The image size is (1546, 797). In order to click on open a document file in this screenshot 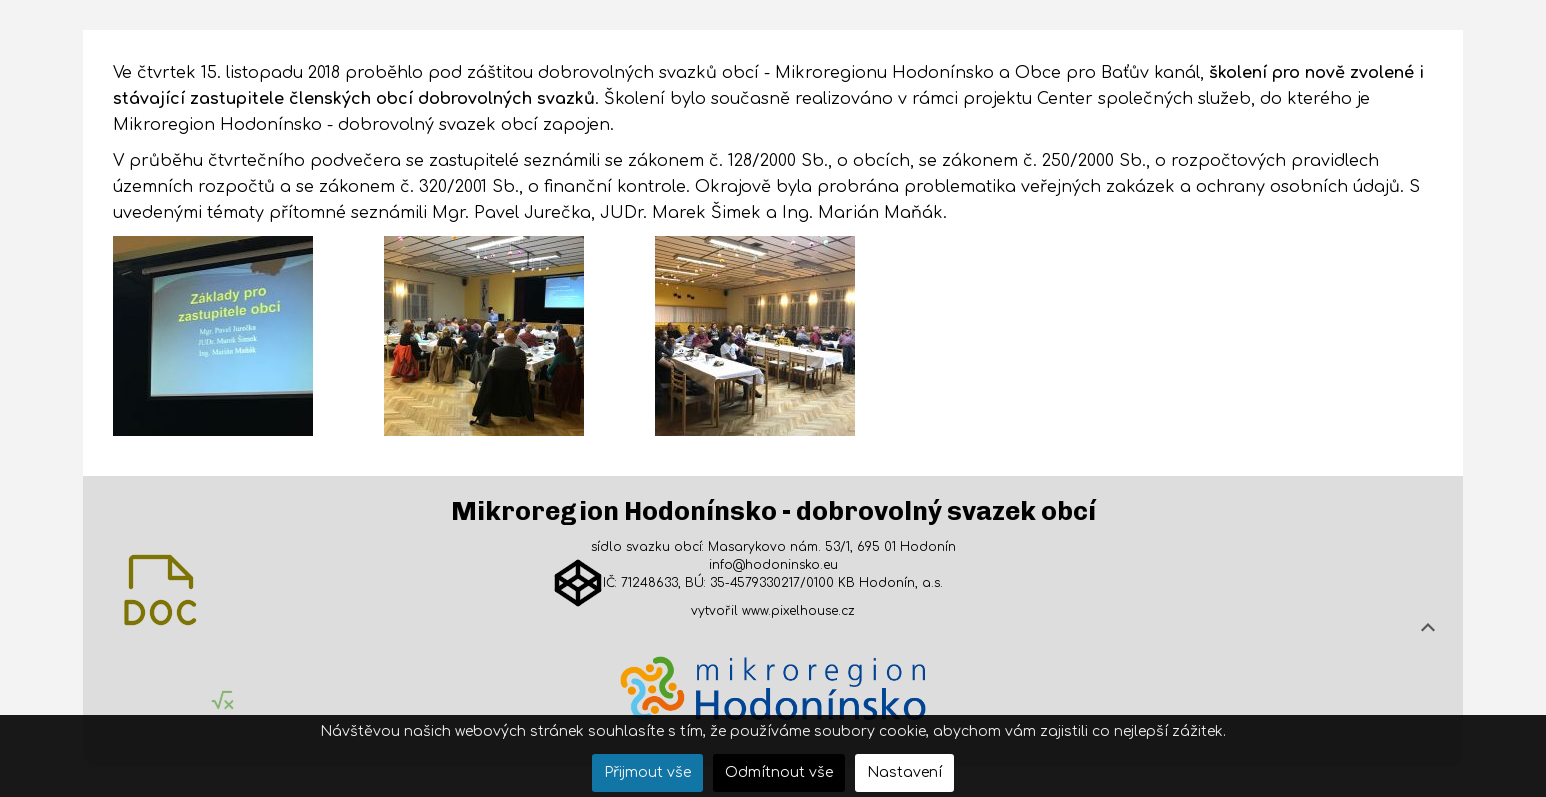, I will do `click(161, 593)`.